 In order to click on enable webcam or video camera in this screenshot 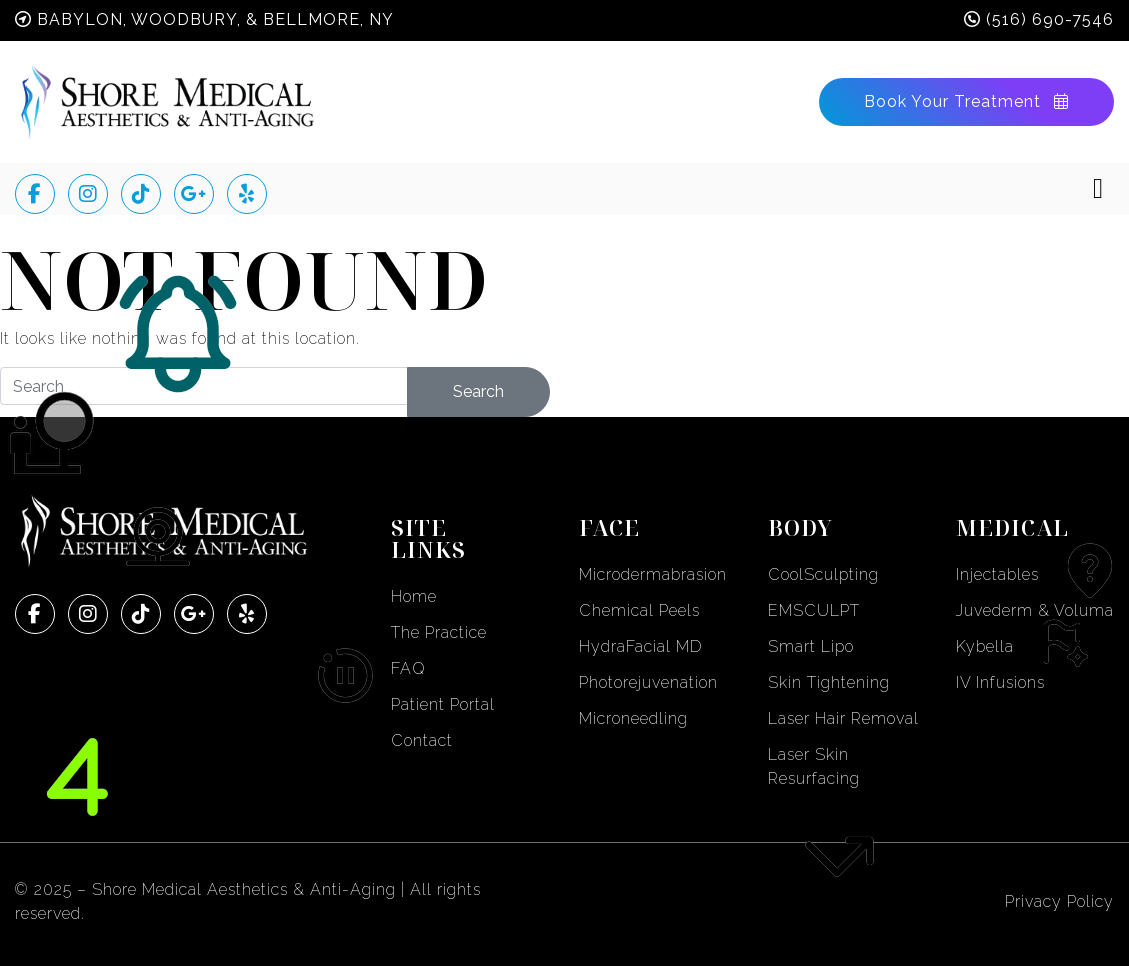, I will do `click(158, 539)`.